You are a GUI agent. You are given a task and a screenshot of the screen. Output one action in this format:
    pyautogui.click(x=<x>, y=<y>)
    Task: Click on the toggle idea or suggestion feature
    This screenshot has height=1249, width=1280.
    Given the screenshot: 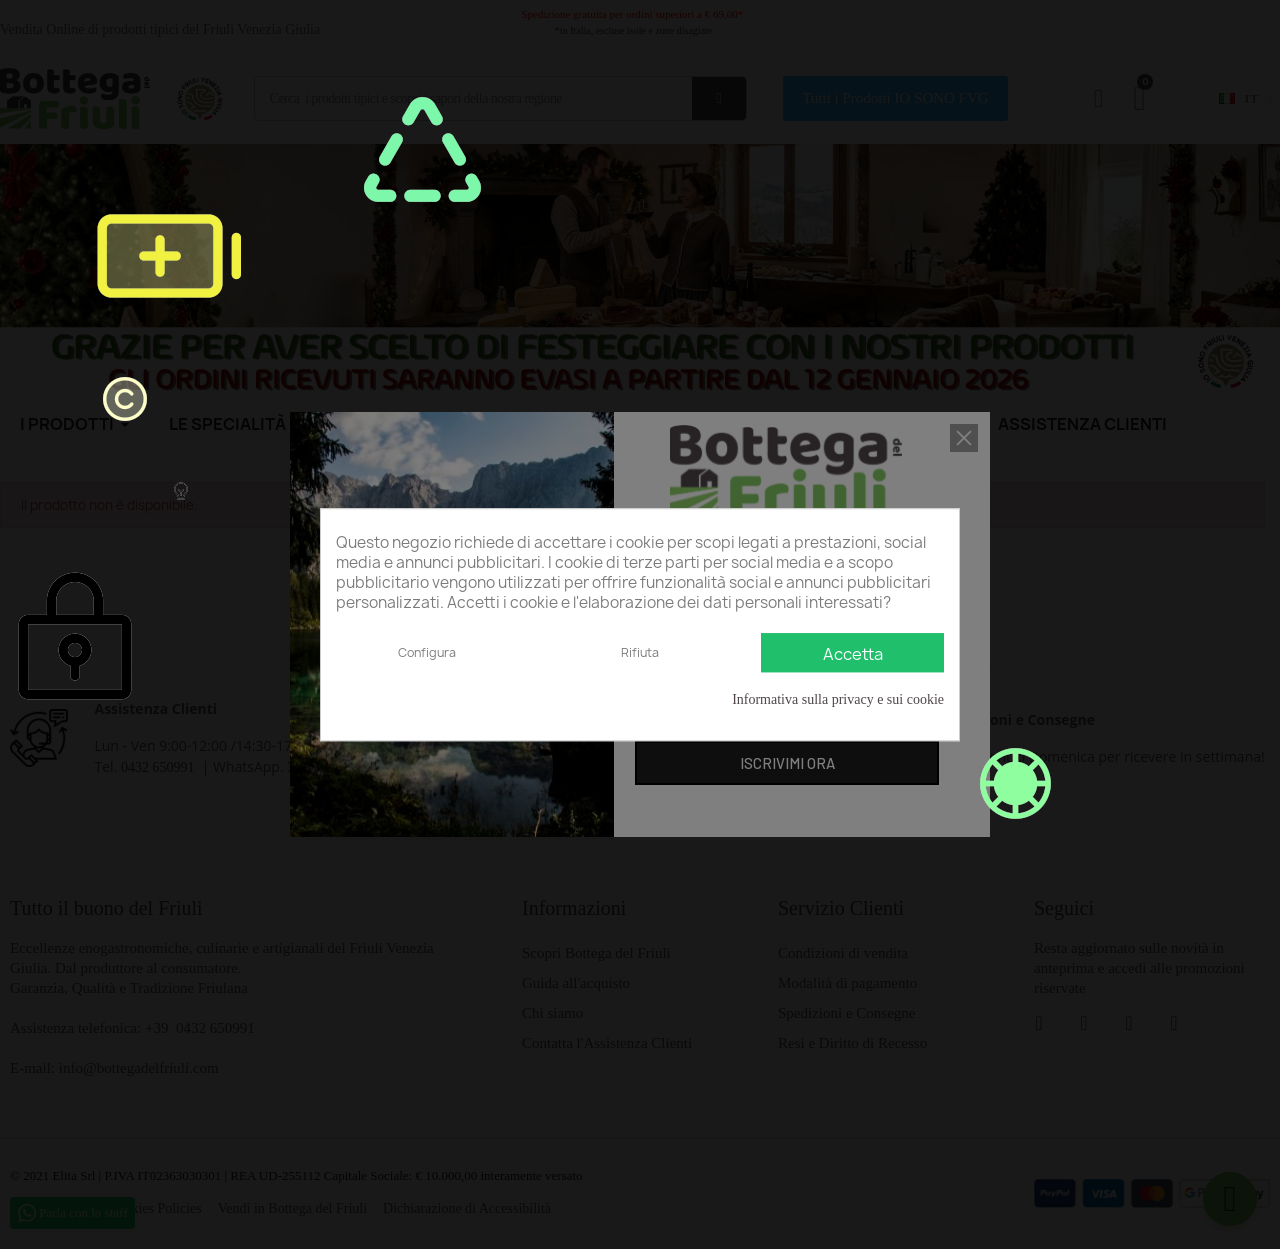 What is the action you would take?
    pyautogui.click(x=181, y=491)
    